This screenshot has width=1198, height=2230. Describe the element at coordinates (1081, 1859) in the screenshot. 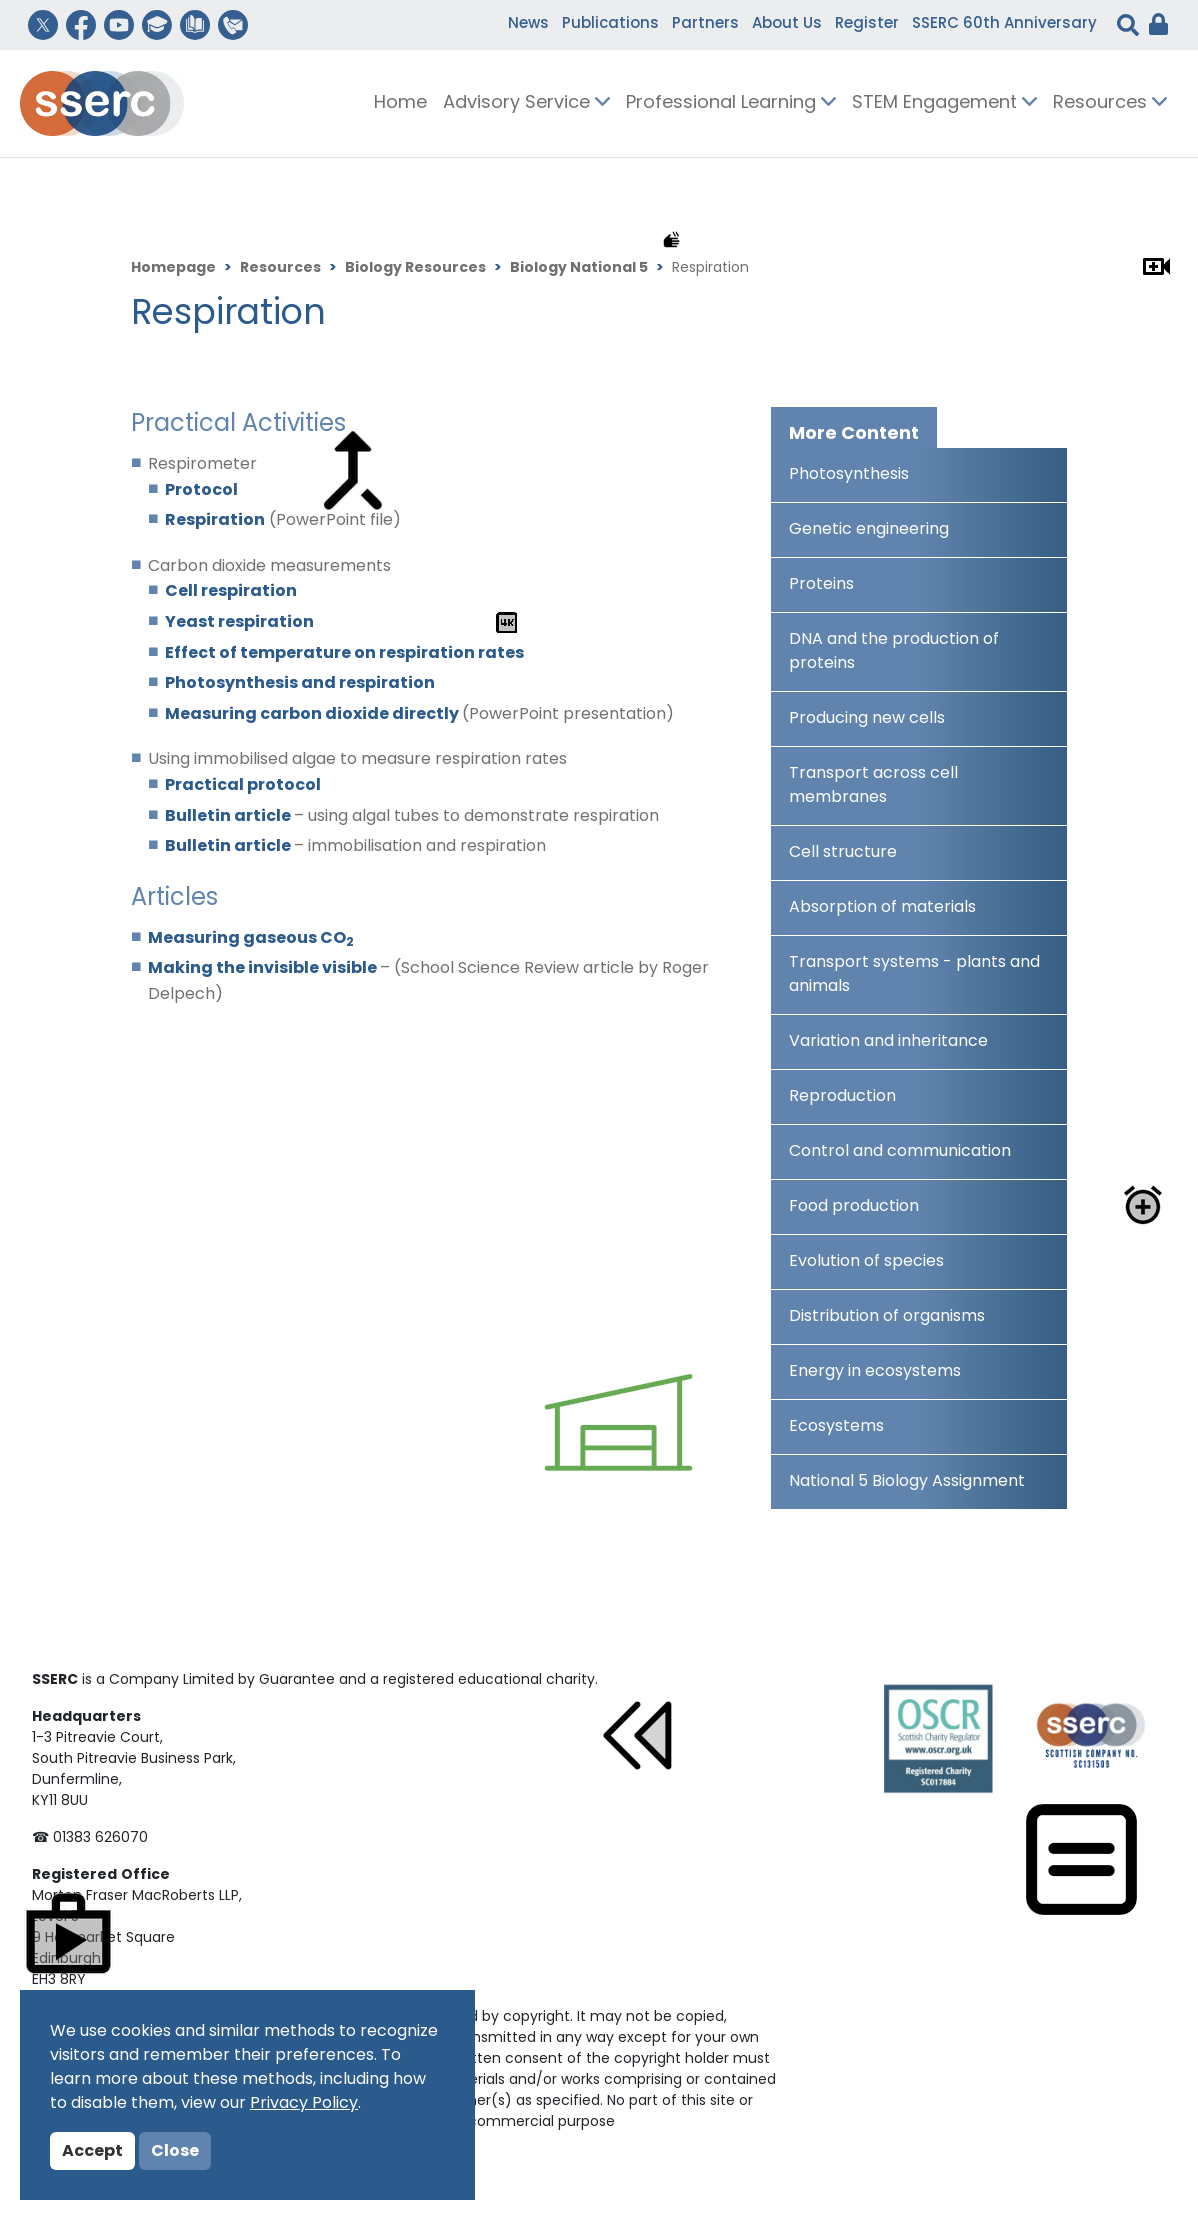

I see `indicates equality or comparison function` at that location.